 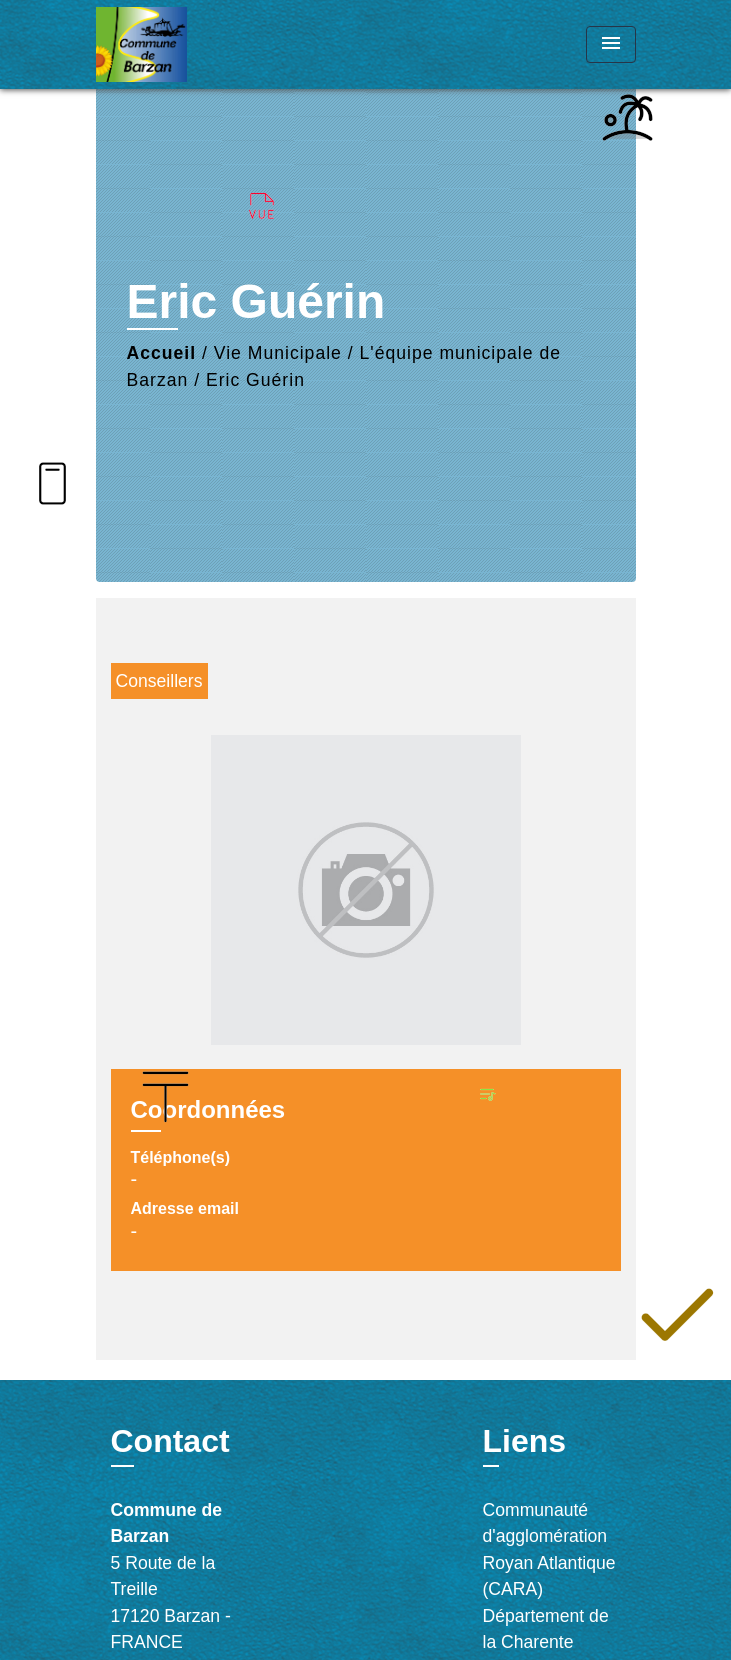 I want to click on vue.js file type indicator, so click(x=262, y=207).